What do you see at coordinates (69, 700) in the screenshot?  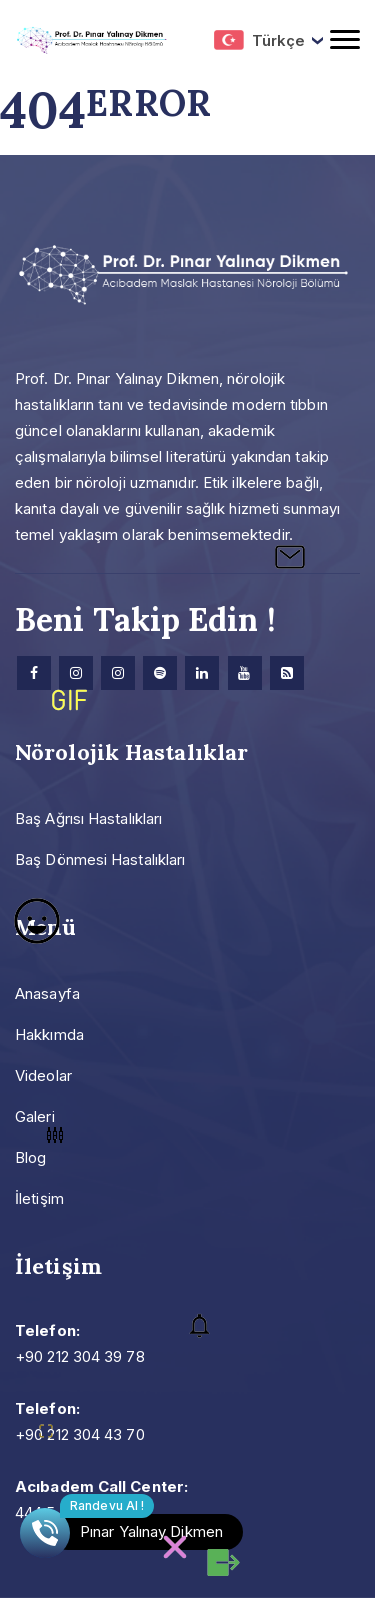 I see `insert a gif into your message` at bounding box center [69, 700].